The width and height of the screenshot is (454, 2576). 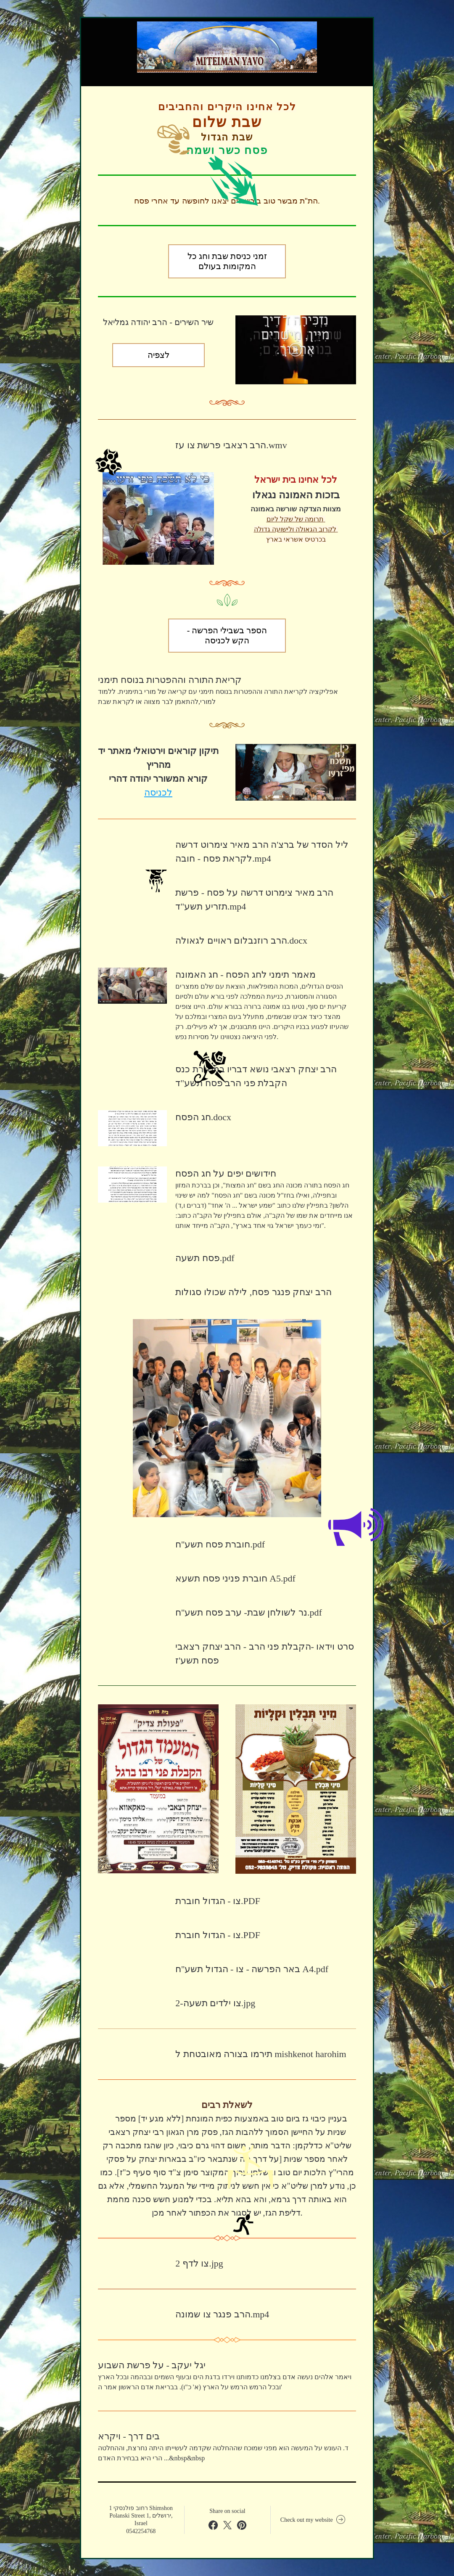 What do you see at coordinates (355, 1525) in the screenshot?
I see `make an announcement or broadcast` at bounding box center [355, 1525].